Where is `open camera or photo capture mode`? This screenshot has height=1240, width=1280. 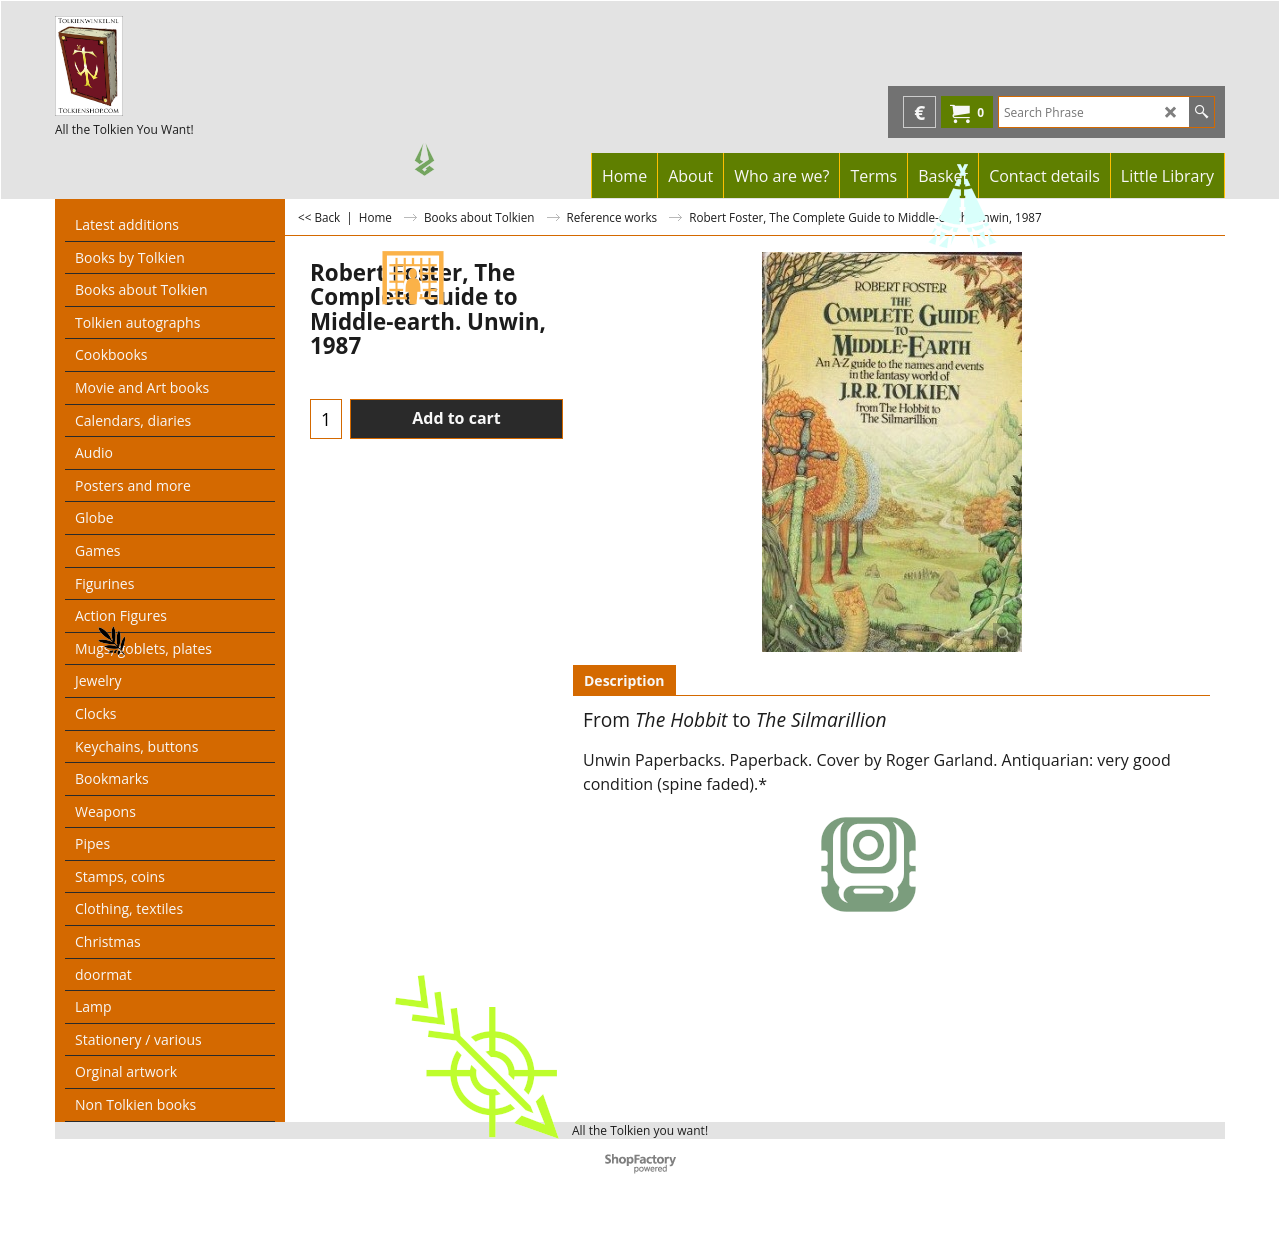
open camera or photo capture mode is located at coordinates (868, 864).